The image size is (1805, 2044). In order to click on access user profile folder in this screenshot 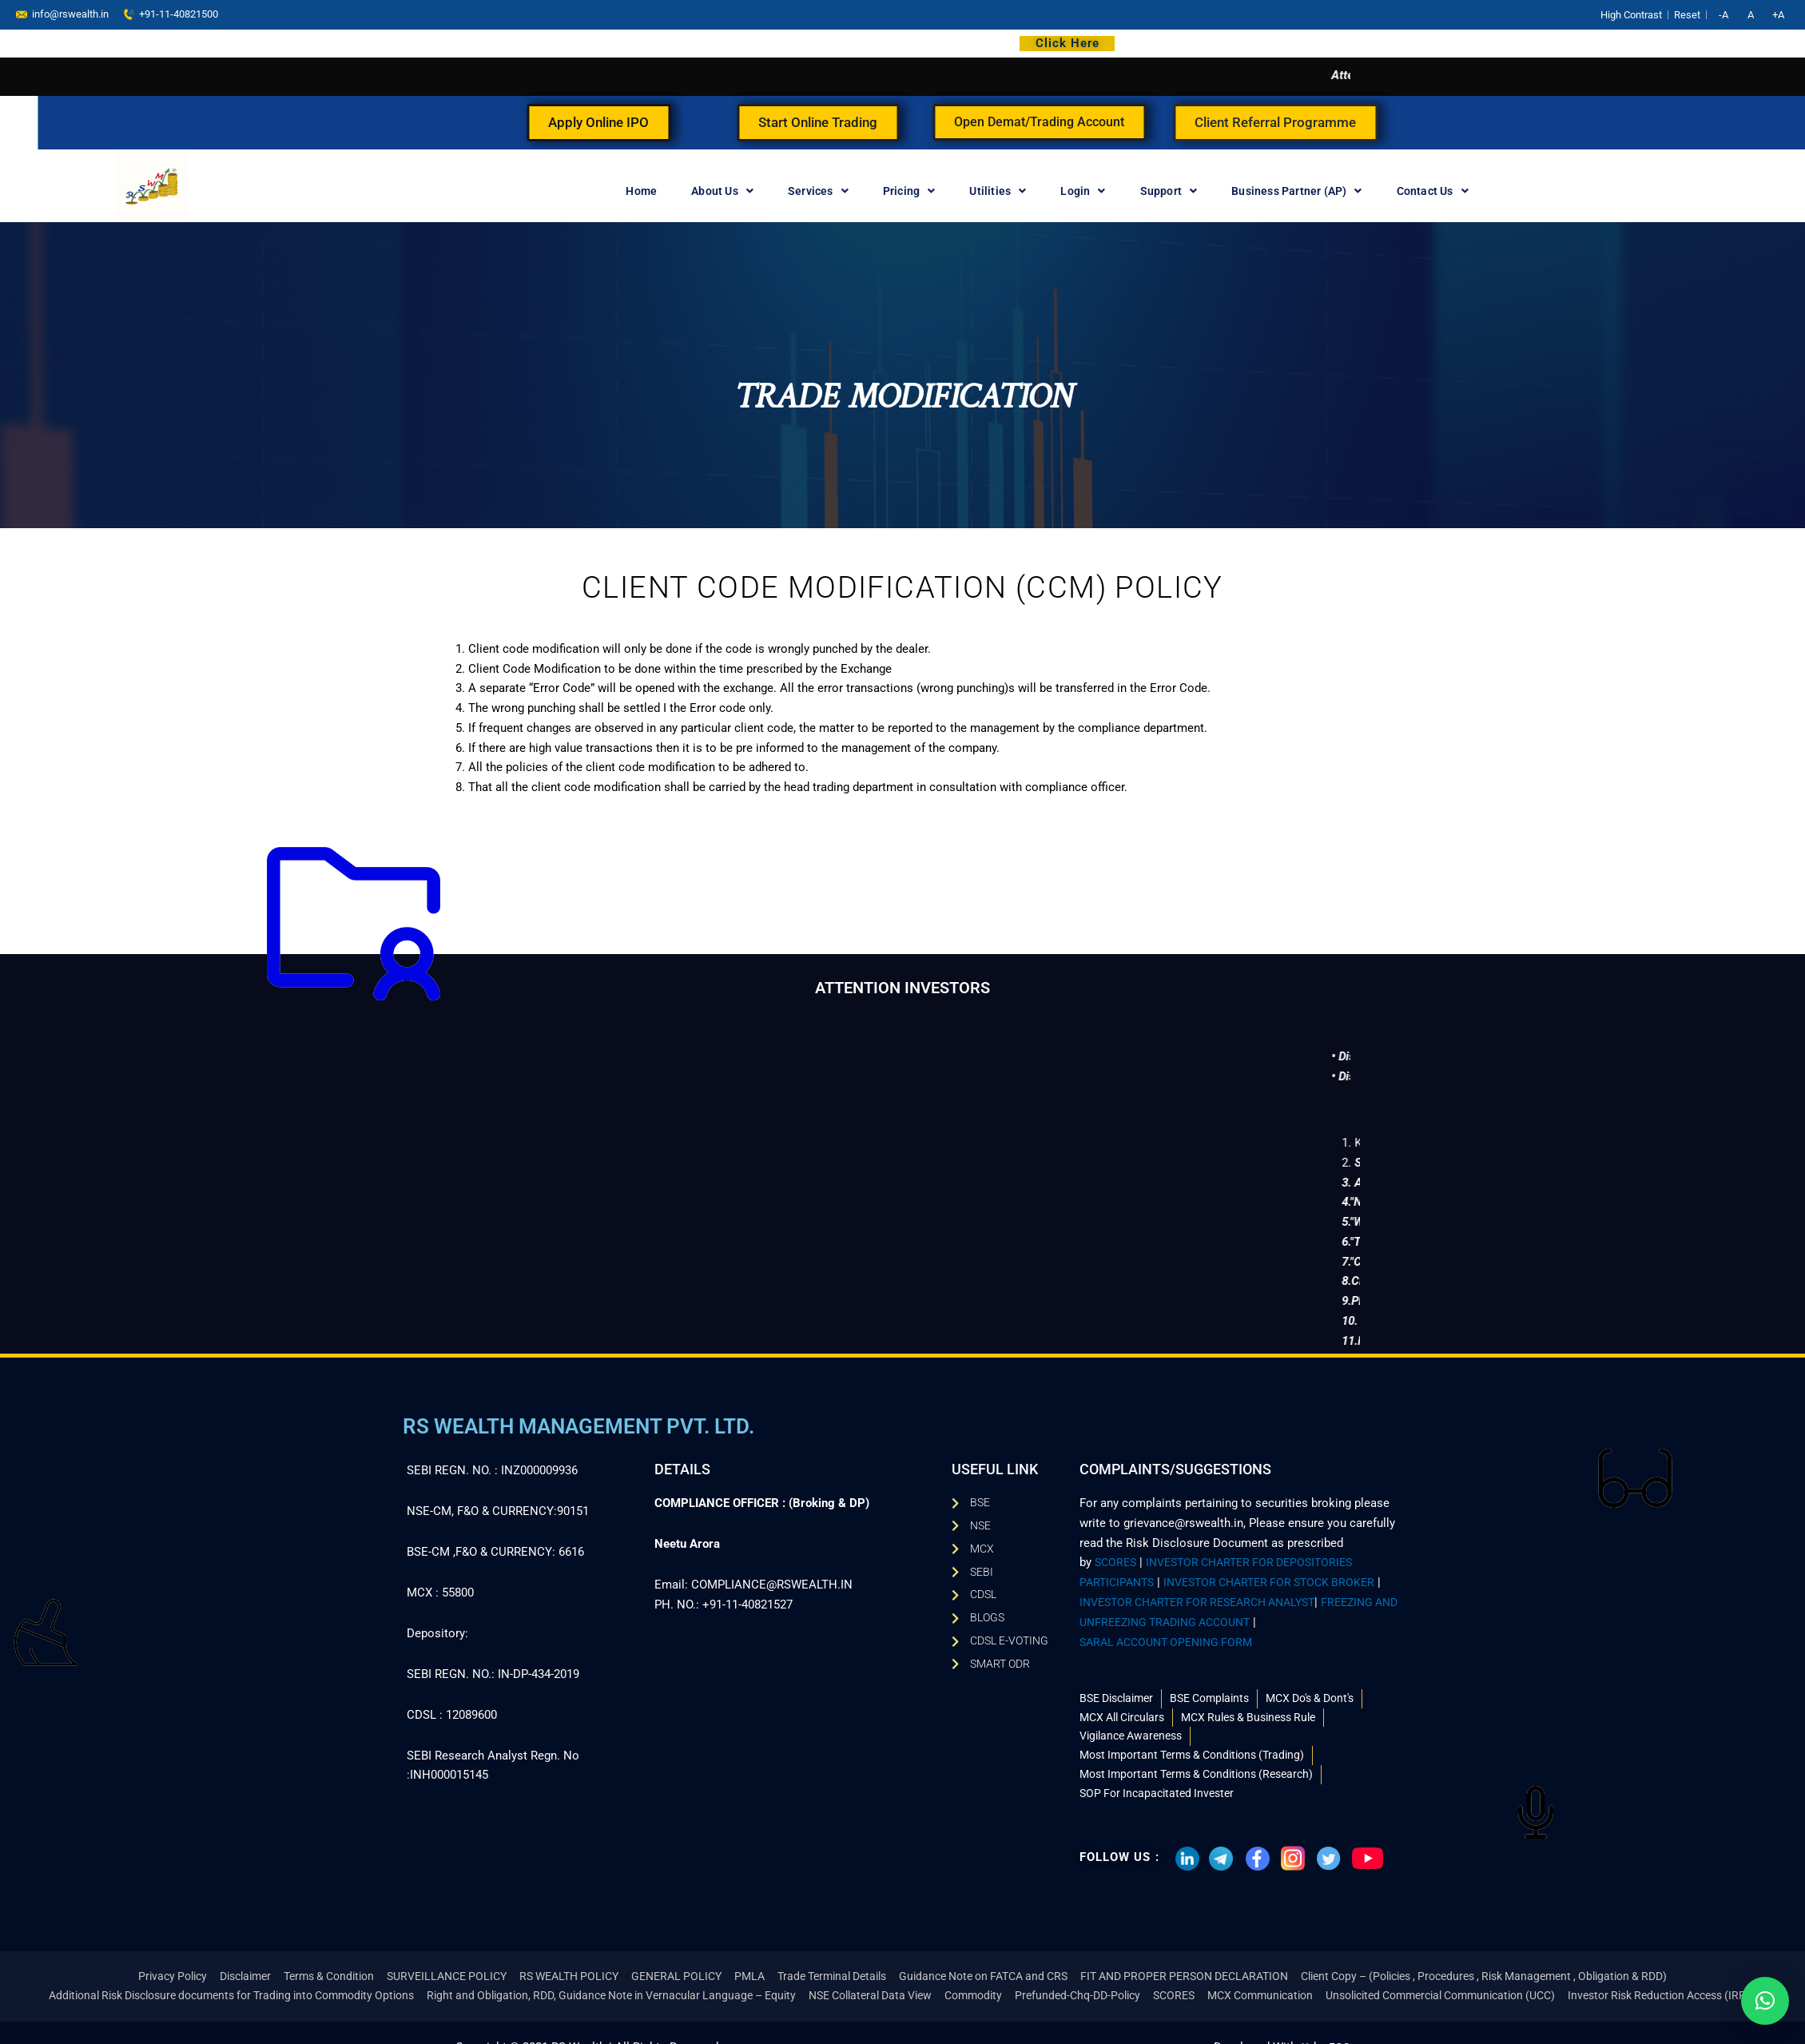, I will do `click(353, 913)`.